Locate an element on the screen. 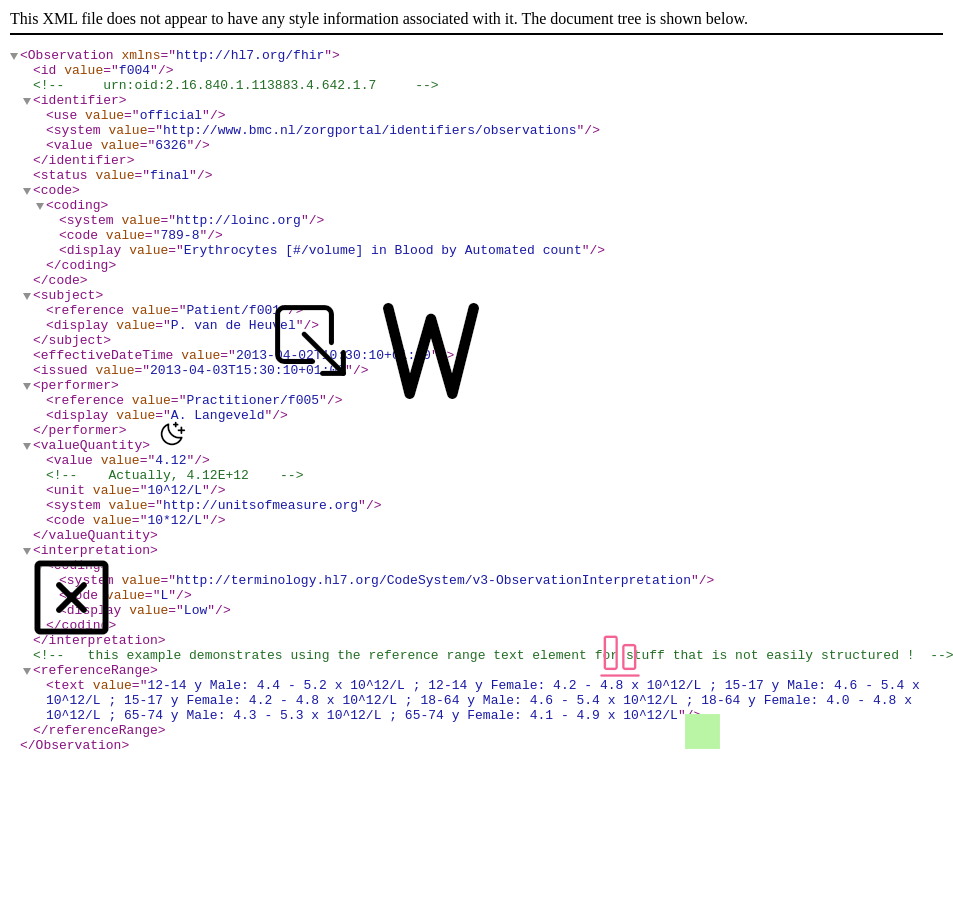 The height and width of the screenshot is (912, 953). expand content to full screen is located at coordinates (310, 340).